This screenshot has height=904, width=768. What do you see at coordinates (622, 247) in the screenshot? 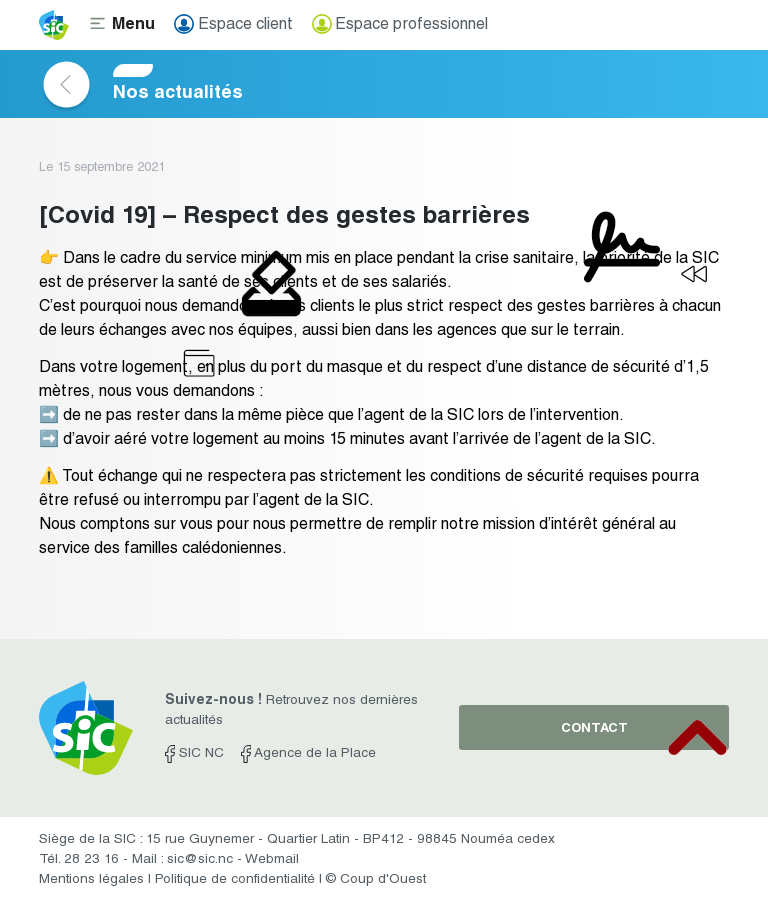
I see `add your signature to a document` at bounding box center [622, 247].